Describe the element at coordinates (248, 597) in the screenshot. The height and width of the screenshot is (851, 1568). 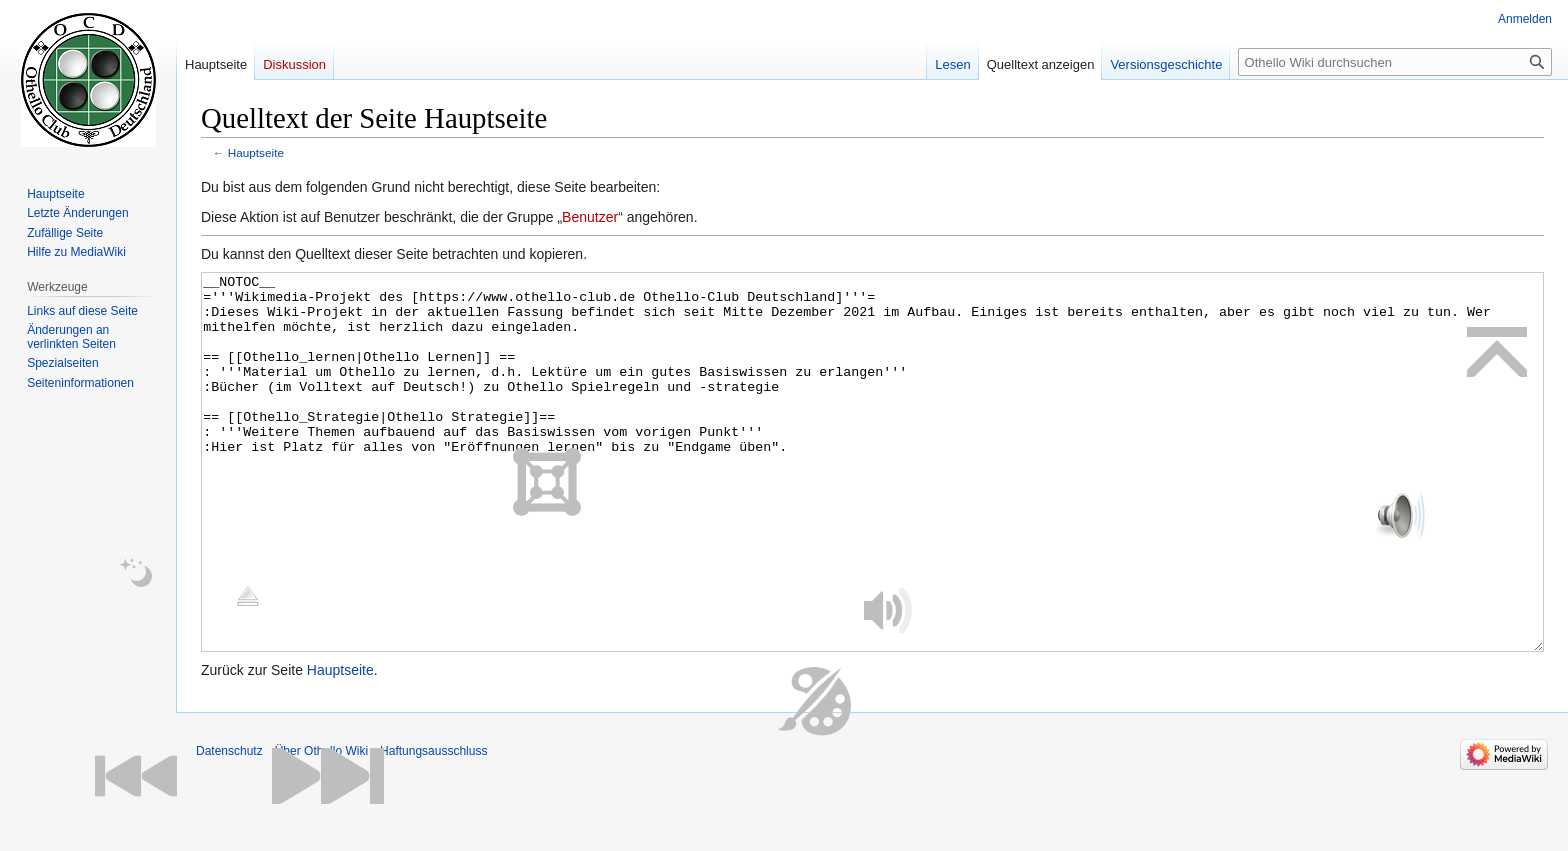
I see `eject removable media or disc` at that location.